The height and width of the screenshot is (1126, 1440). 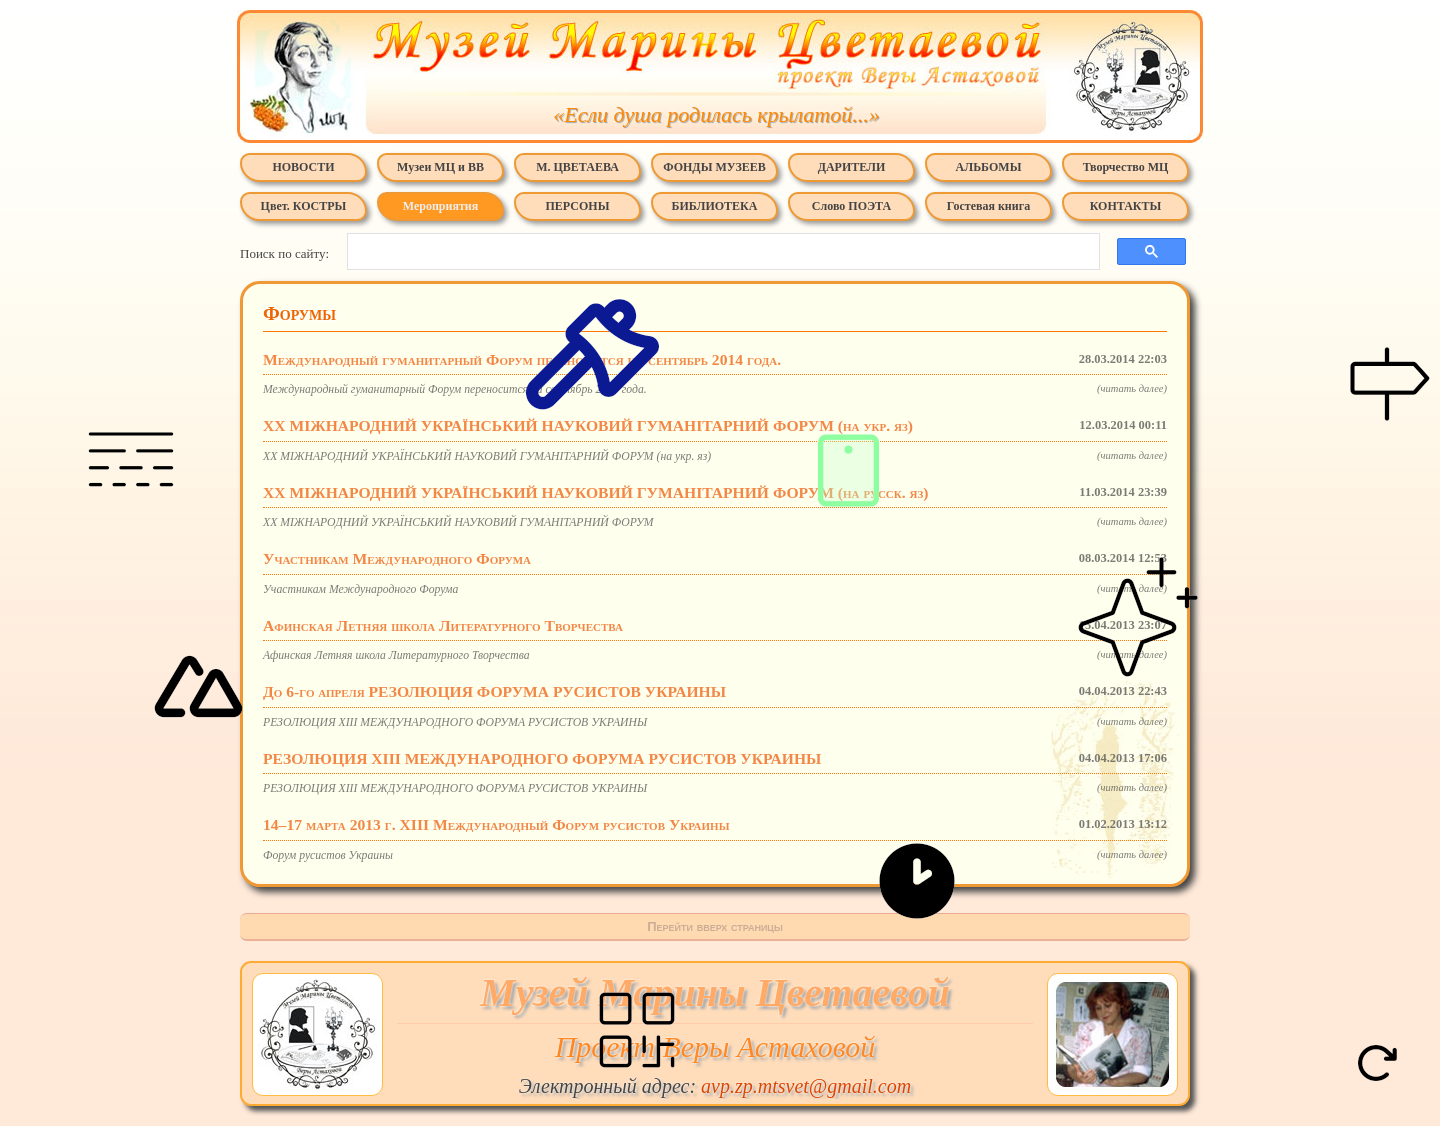 I want to click on access directions or navigation options, so click(x=1387, y=384).